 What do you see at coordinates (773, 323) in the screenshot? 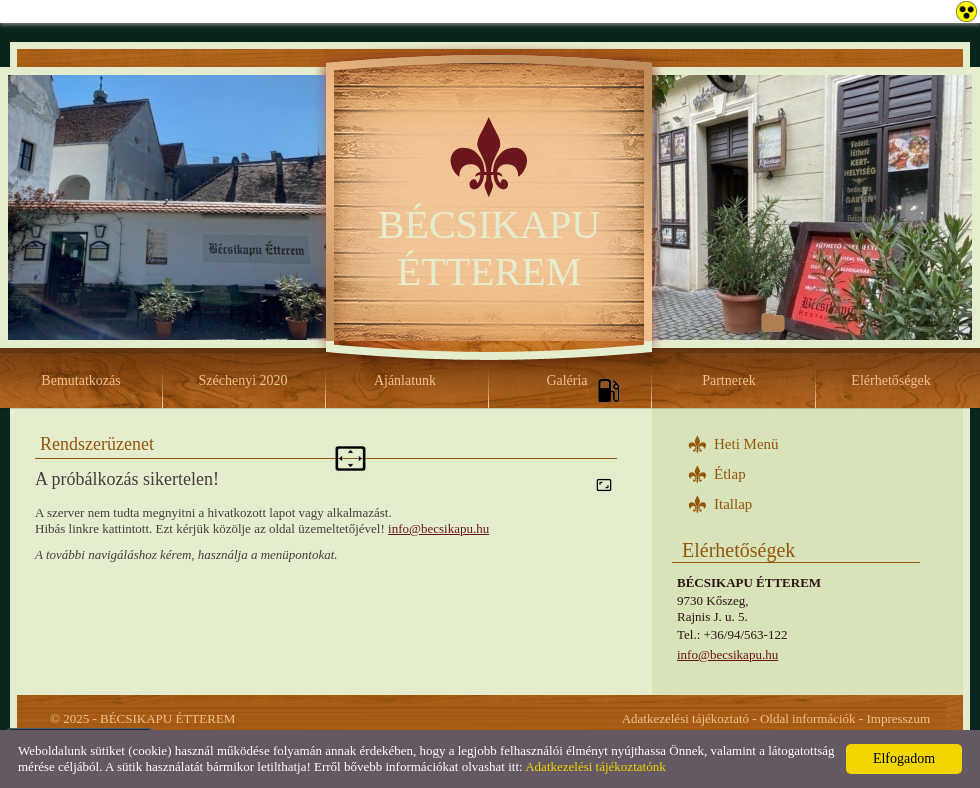
I see `open folder to view contents` at bounding box center [773, 323].